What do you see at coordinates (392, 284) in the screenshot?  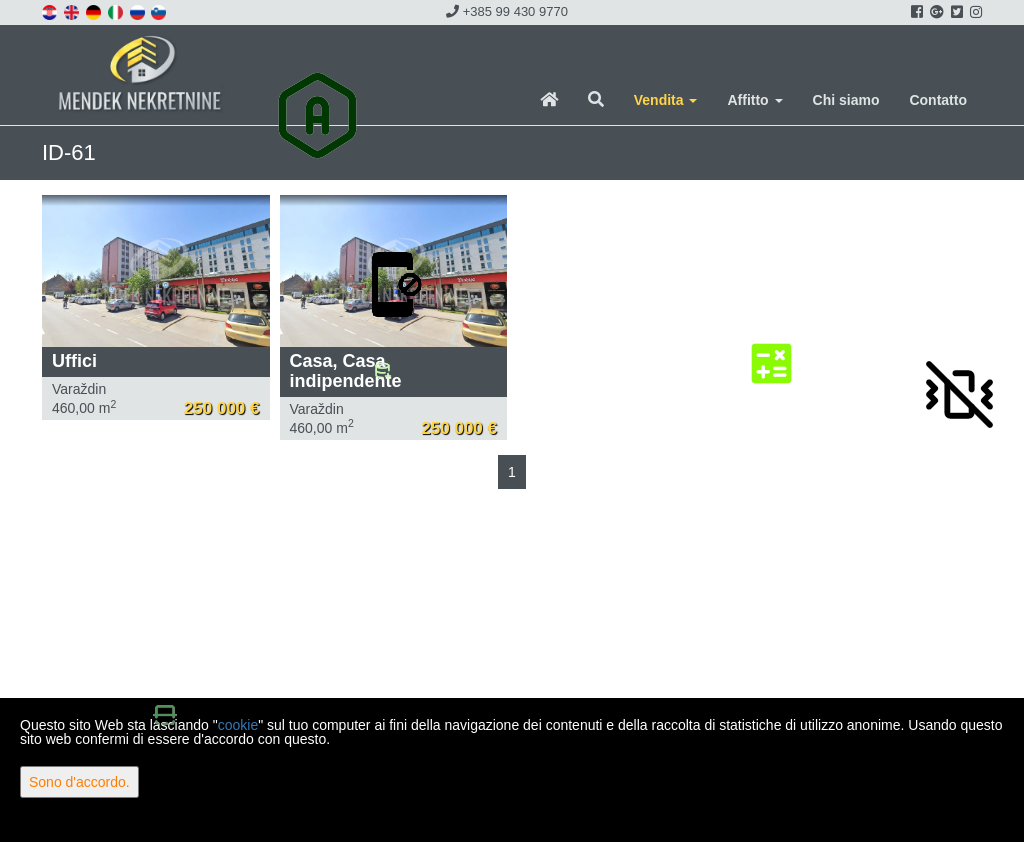 I see `block or restrict an app` at bounding box center [392, 284].